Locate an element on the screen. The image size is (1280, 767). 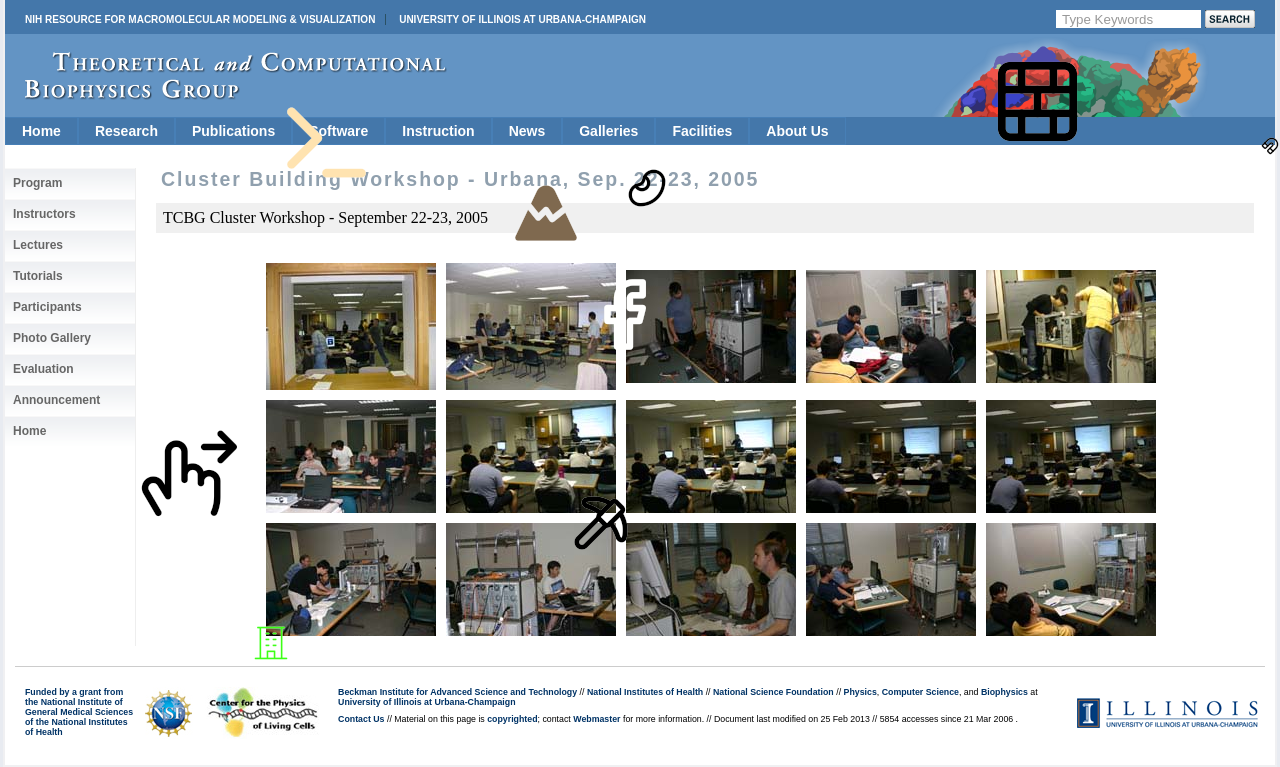
indicates a firewall or security barrier is located at coordinates (1037, 101).